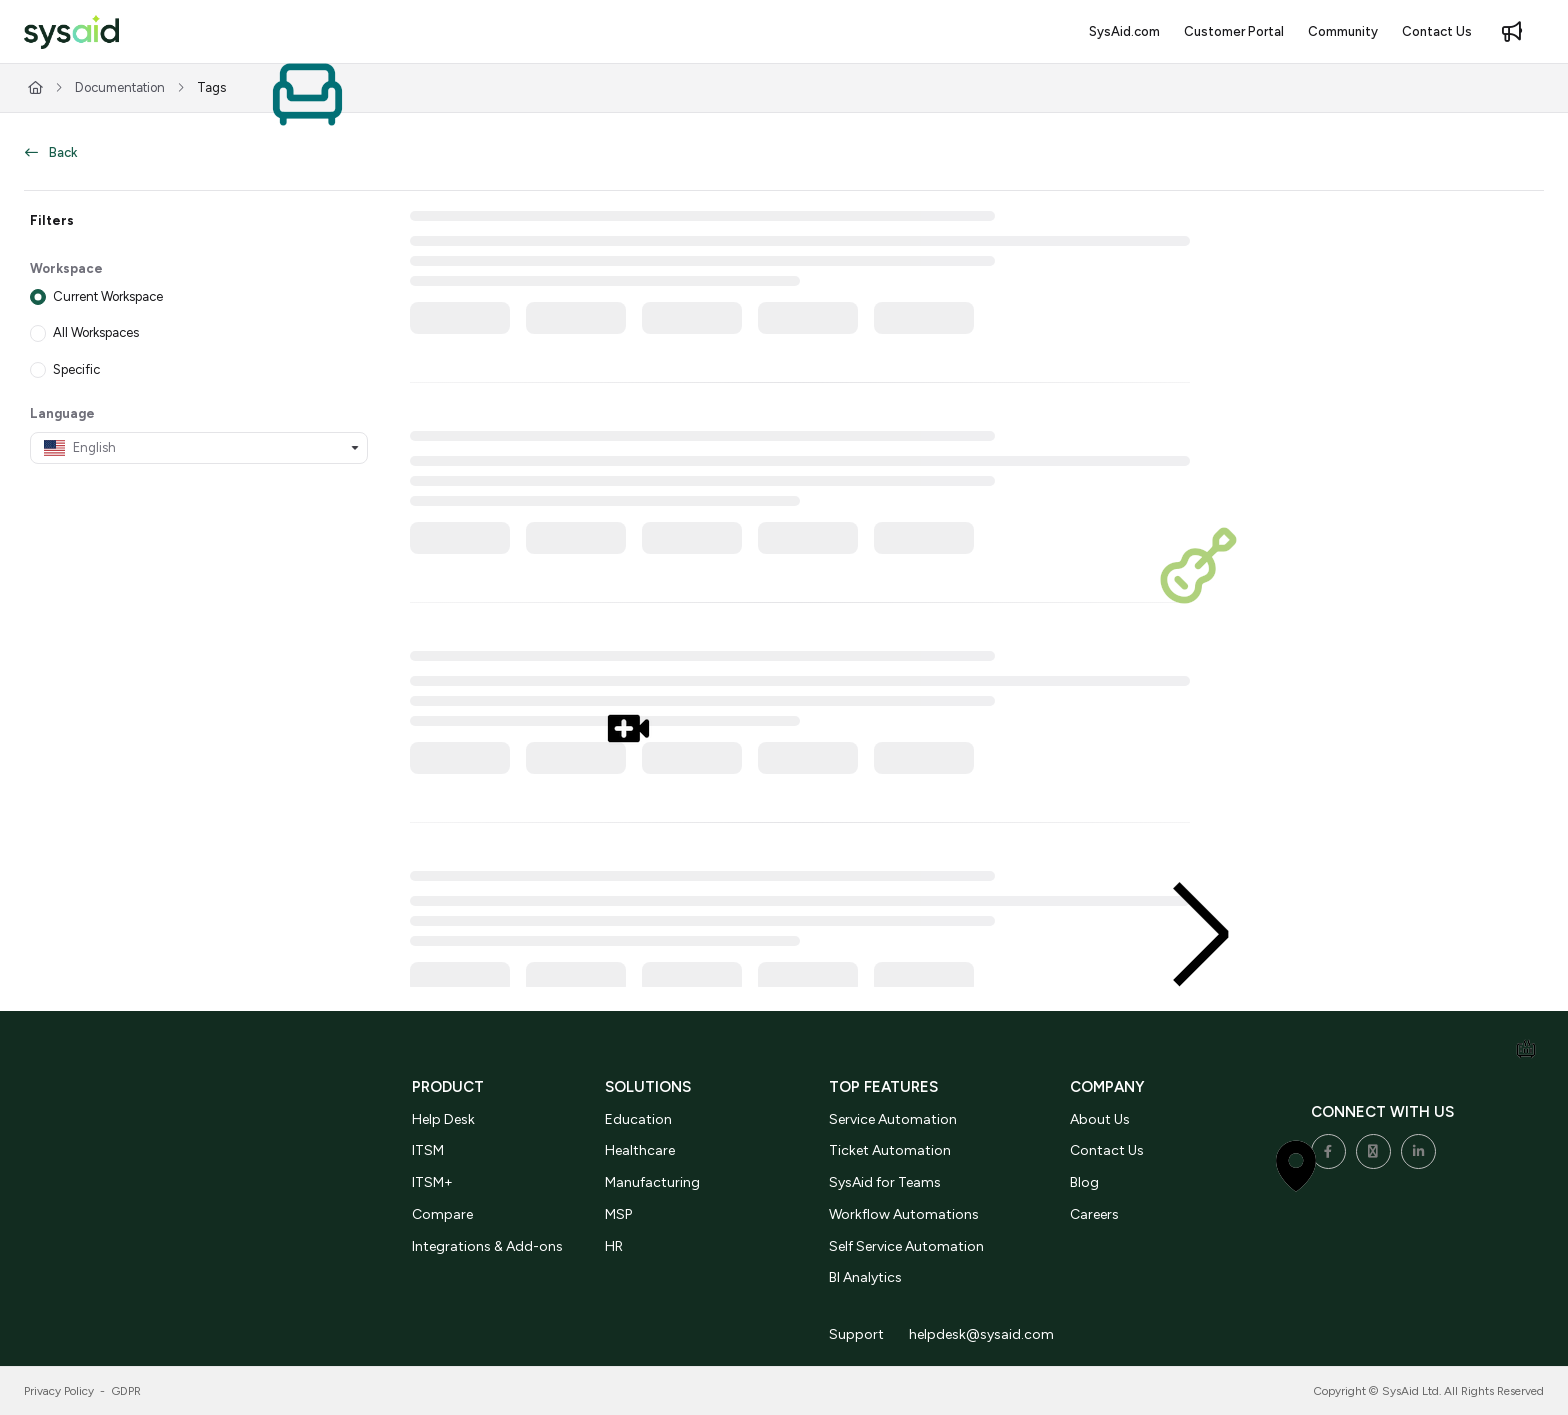 Image resolution: width=1568 pixels, height=1415 pixels. I want to click on browse furniture or home decor items, so click(307, 94).